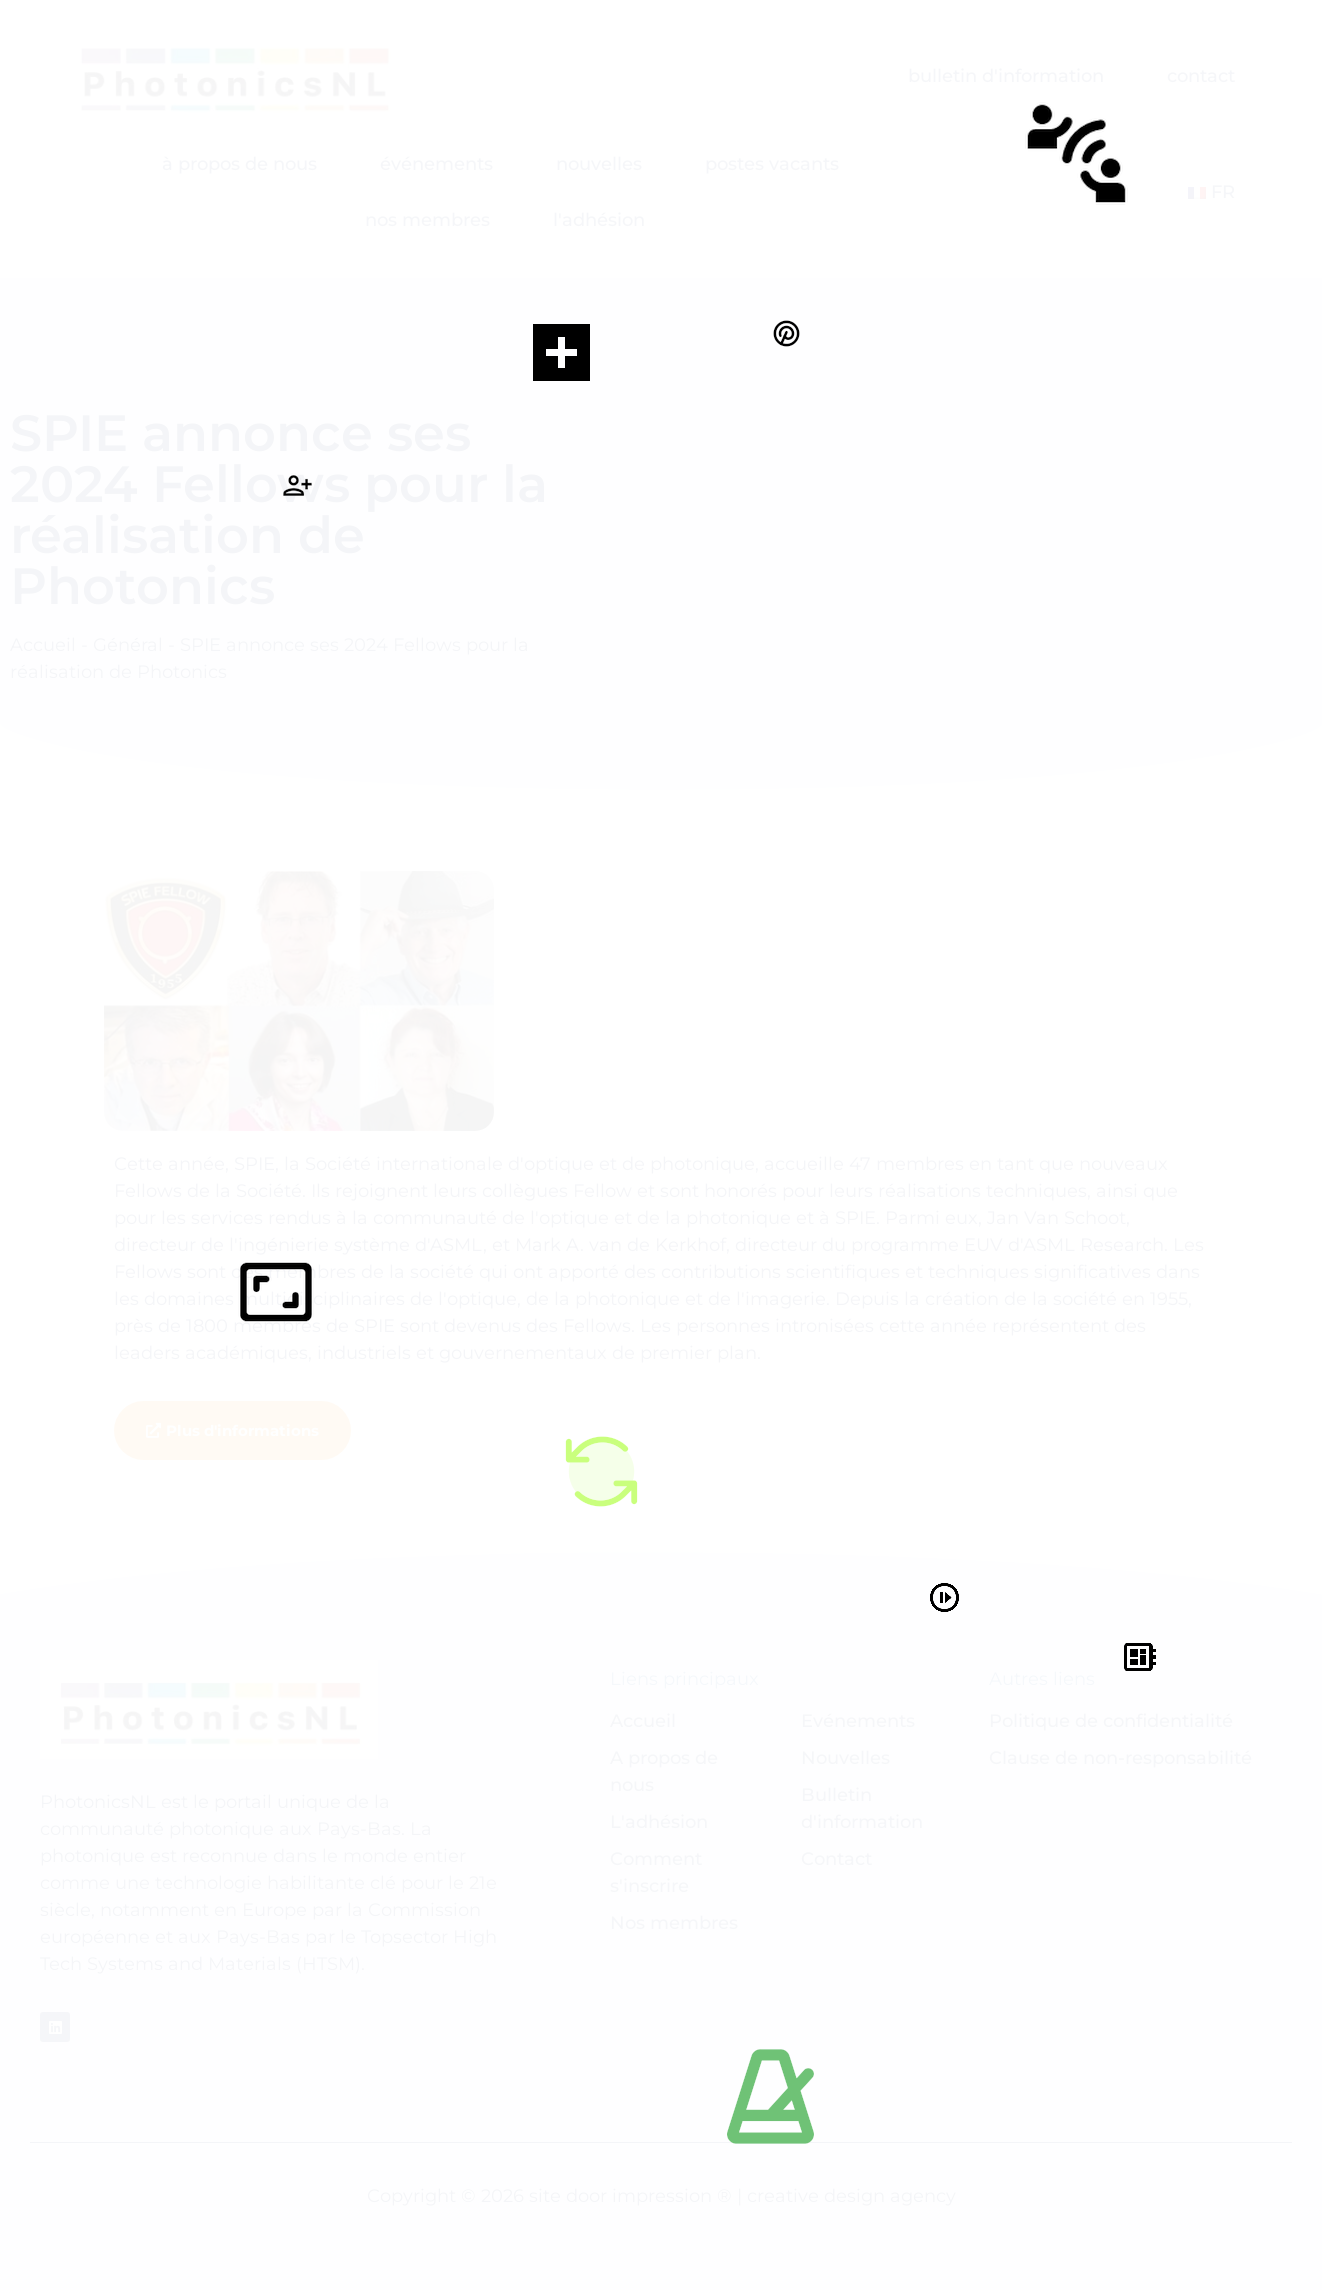 This screenshot has height=2290, width=1322. Describe the element at coordinates (561, 352) in the screenshot. I see `add a new item or content` at that location.